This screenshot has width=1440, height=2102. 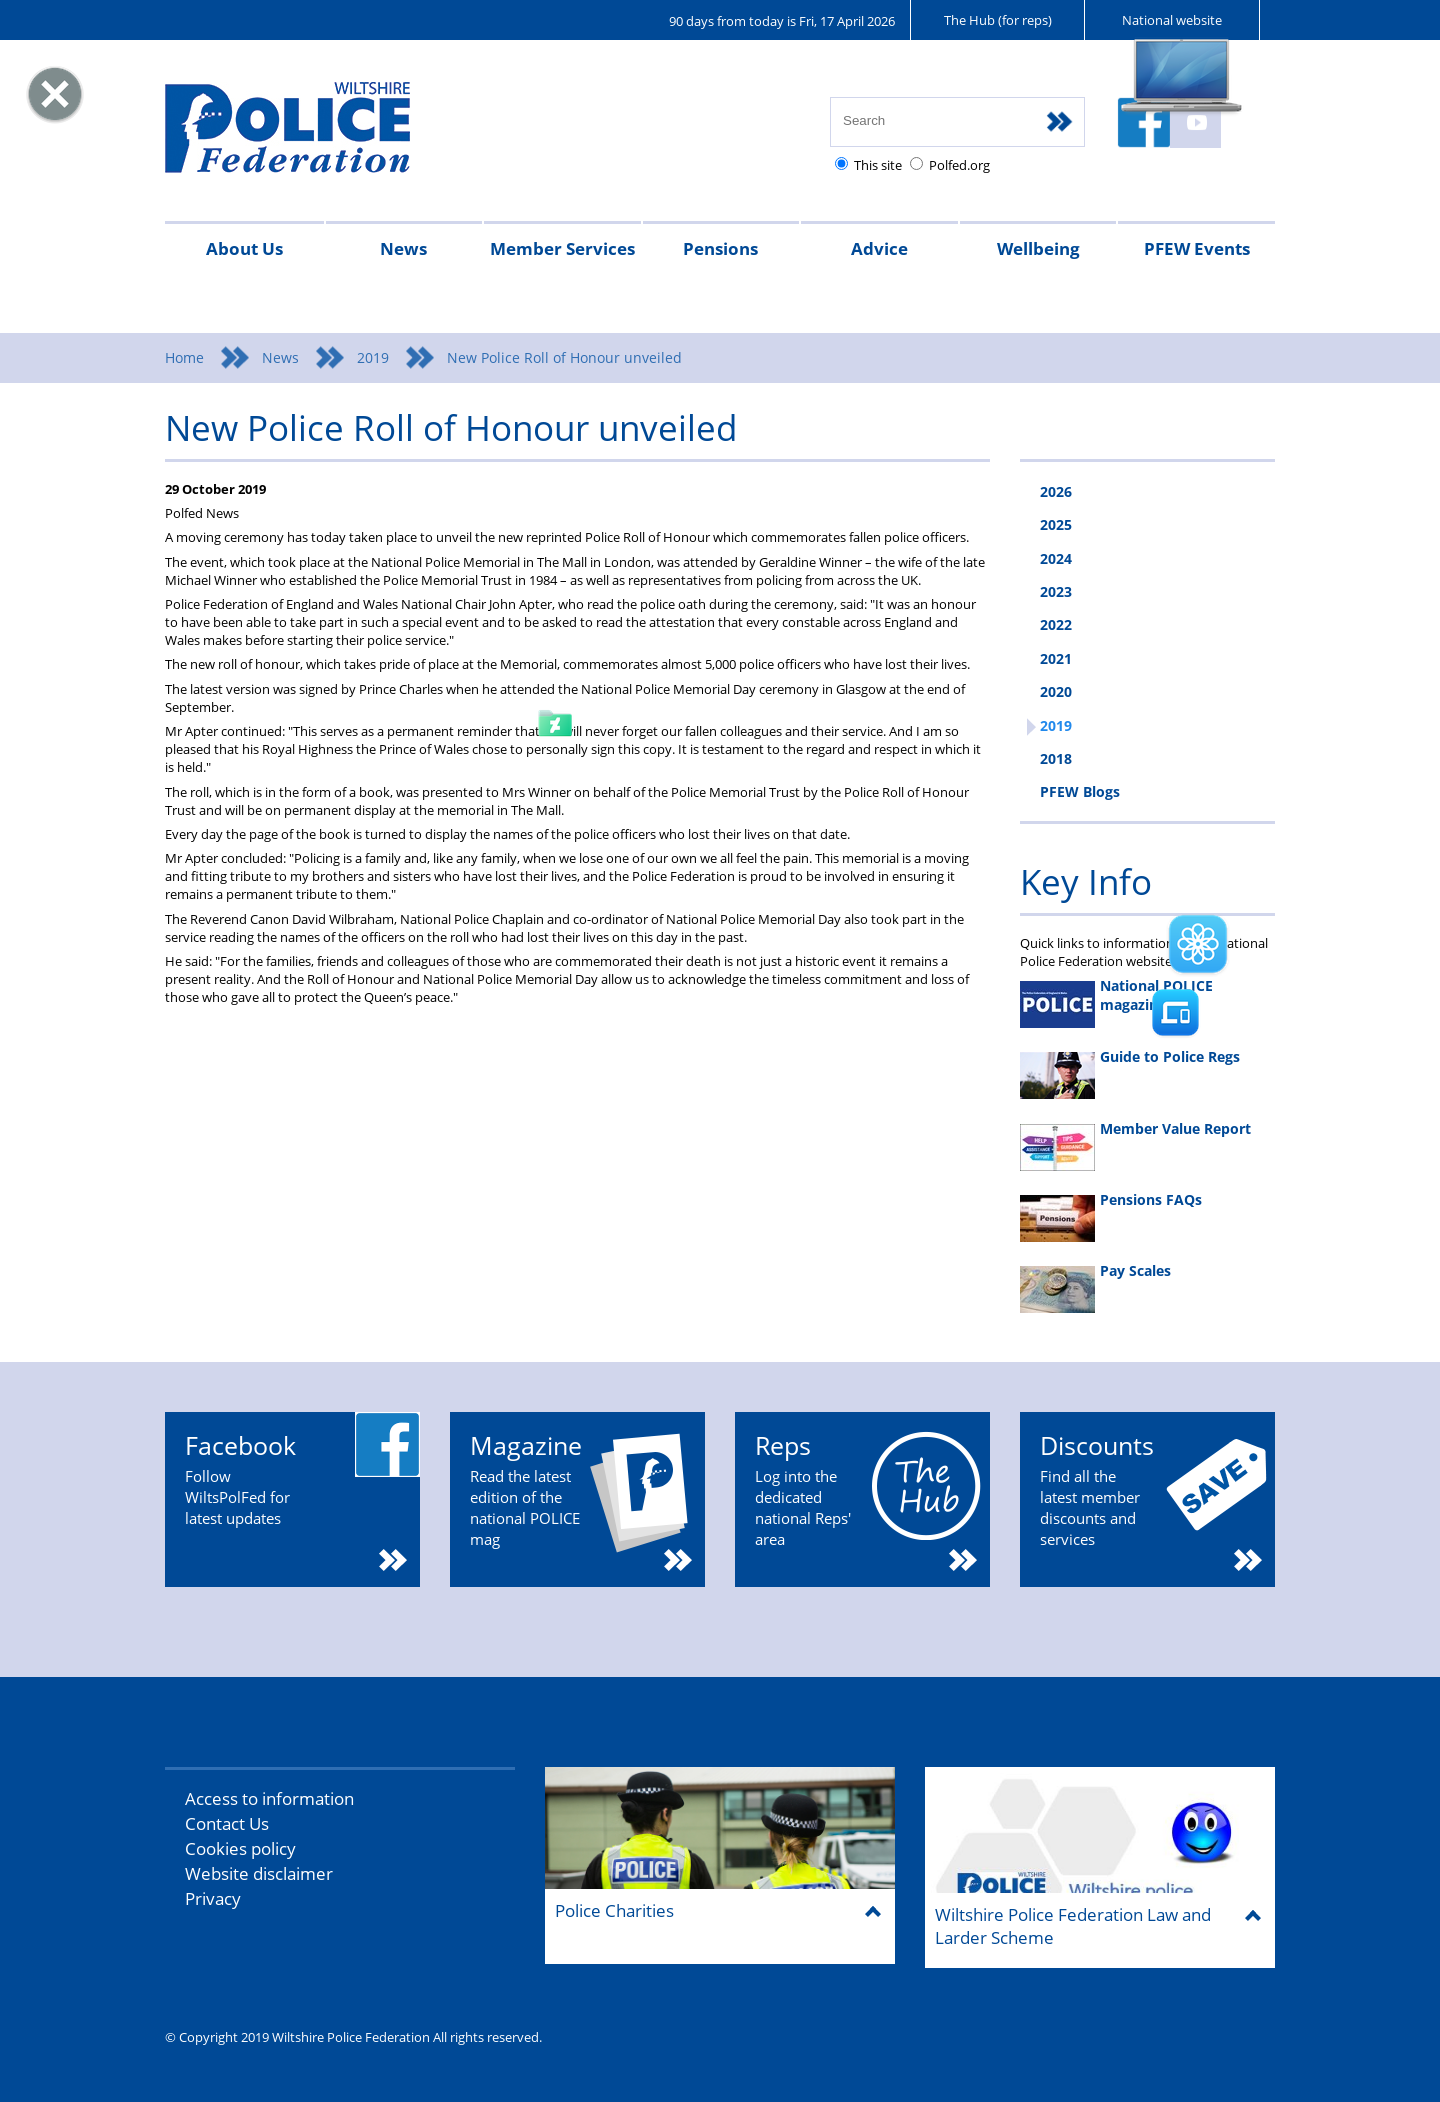 I want to click on connect and sync devices with zorin connect, so click(x=1175, y=1012).